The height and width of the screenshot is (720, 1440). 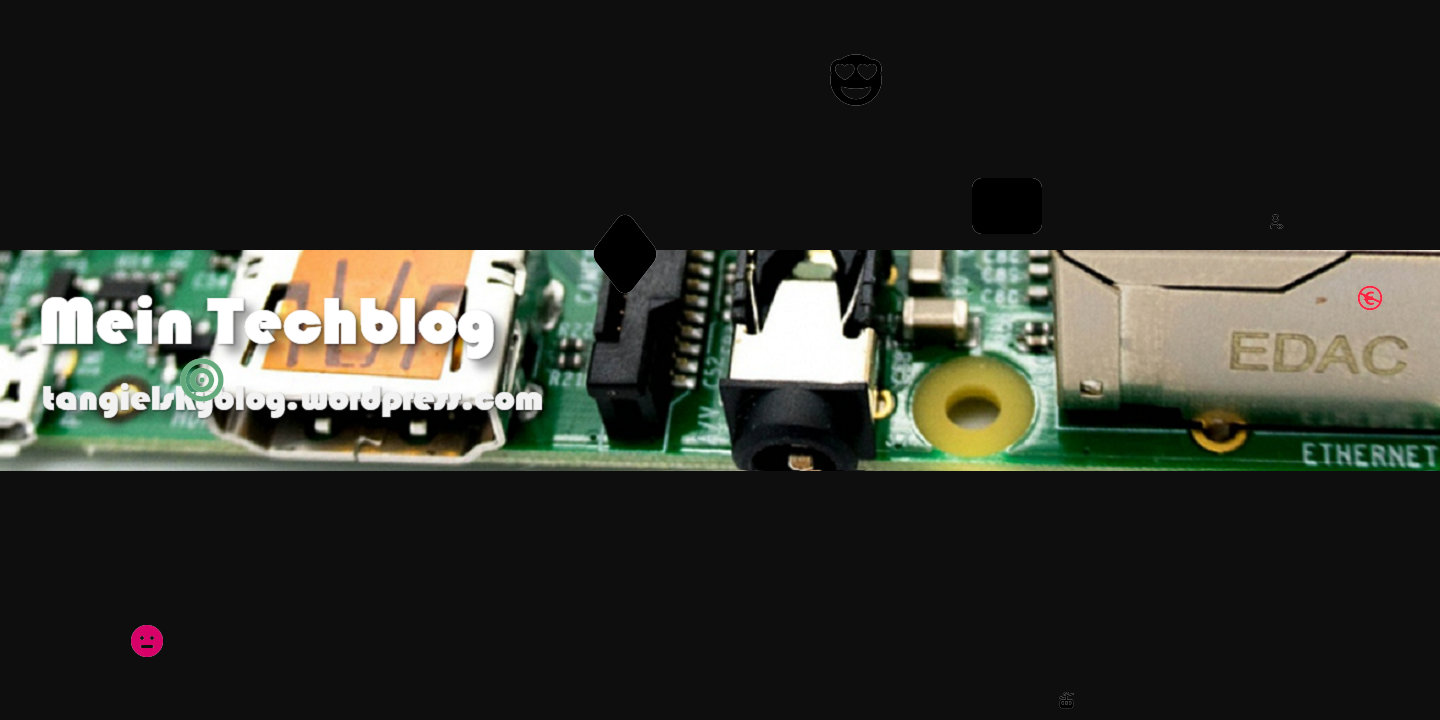 What do you see at coordinates (202, 380) in the screenshot?
I see `set a goal or target` at bounding box center [202, 380].